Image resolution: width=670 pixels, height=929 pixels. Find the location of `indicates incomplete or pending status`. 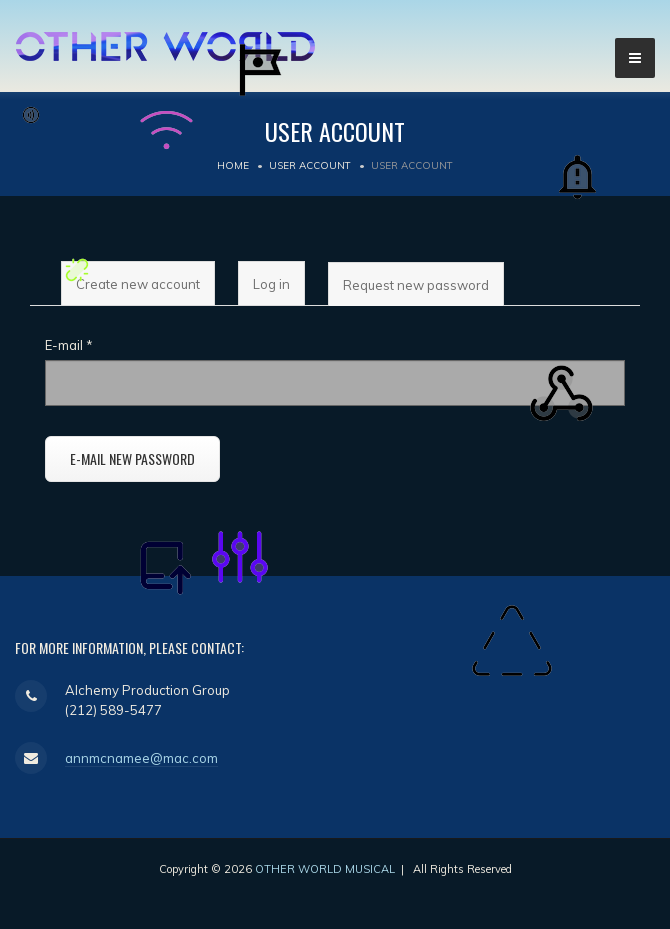

indicates incomplete or pending status is located at coordinates (512, 642).